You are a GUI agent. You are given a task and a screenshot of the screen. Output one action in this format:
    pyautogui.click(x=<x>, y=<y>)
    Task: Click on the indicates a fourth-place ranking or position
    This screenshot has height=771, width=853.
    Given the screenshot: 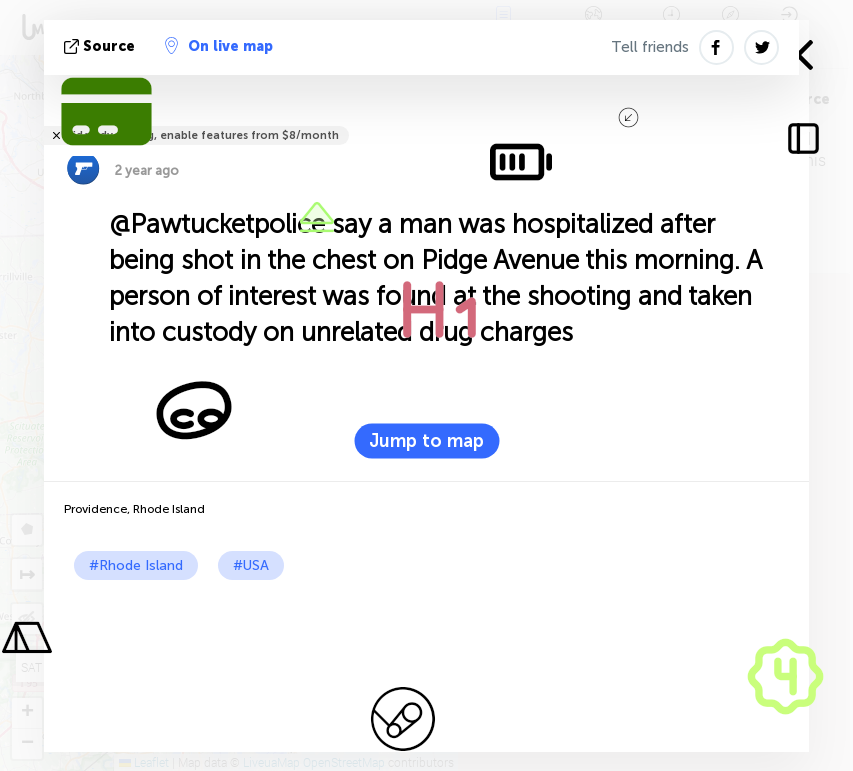 What is the action you would take?
    pyautogui.click(x=785, y=676)
    